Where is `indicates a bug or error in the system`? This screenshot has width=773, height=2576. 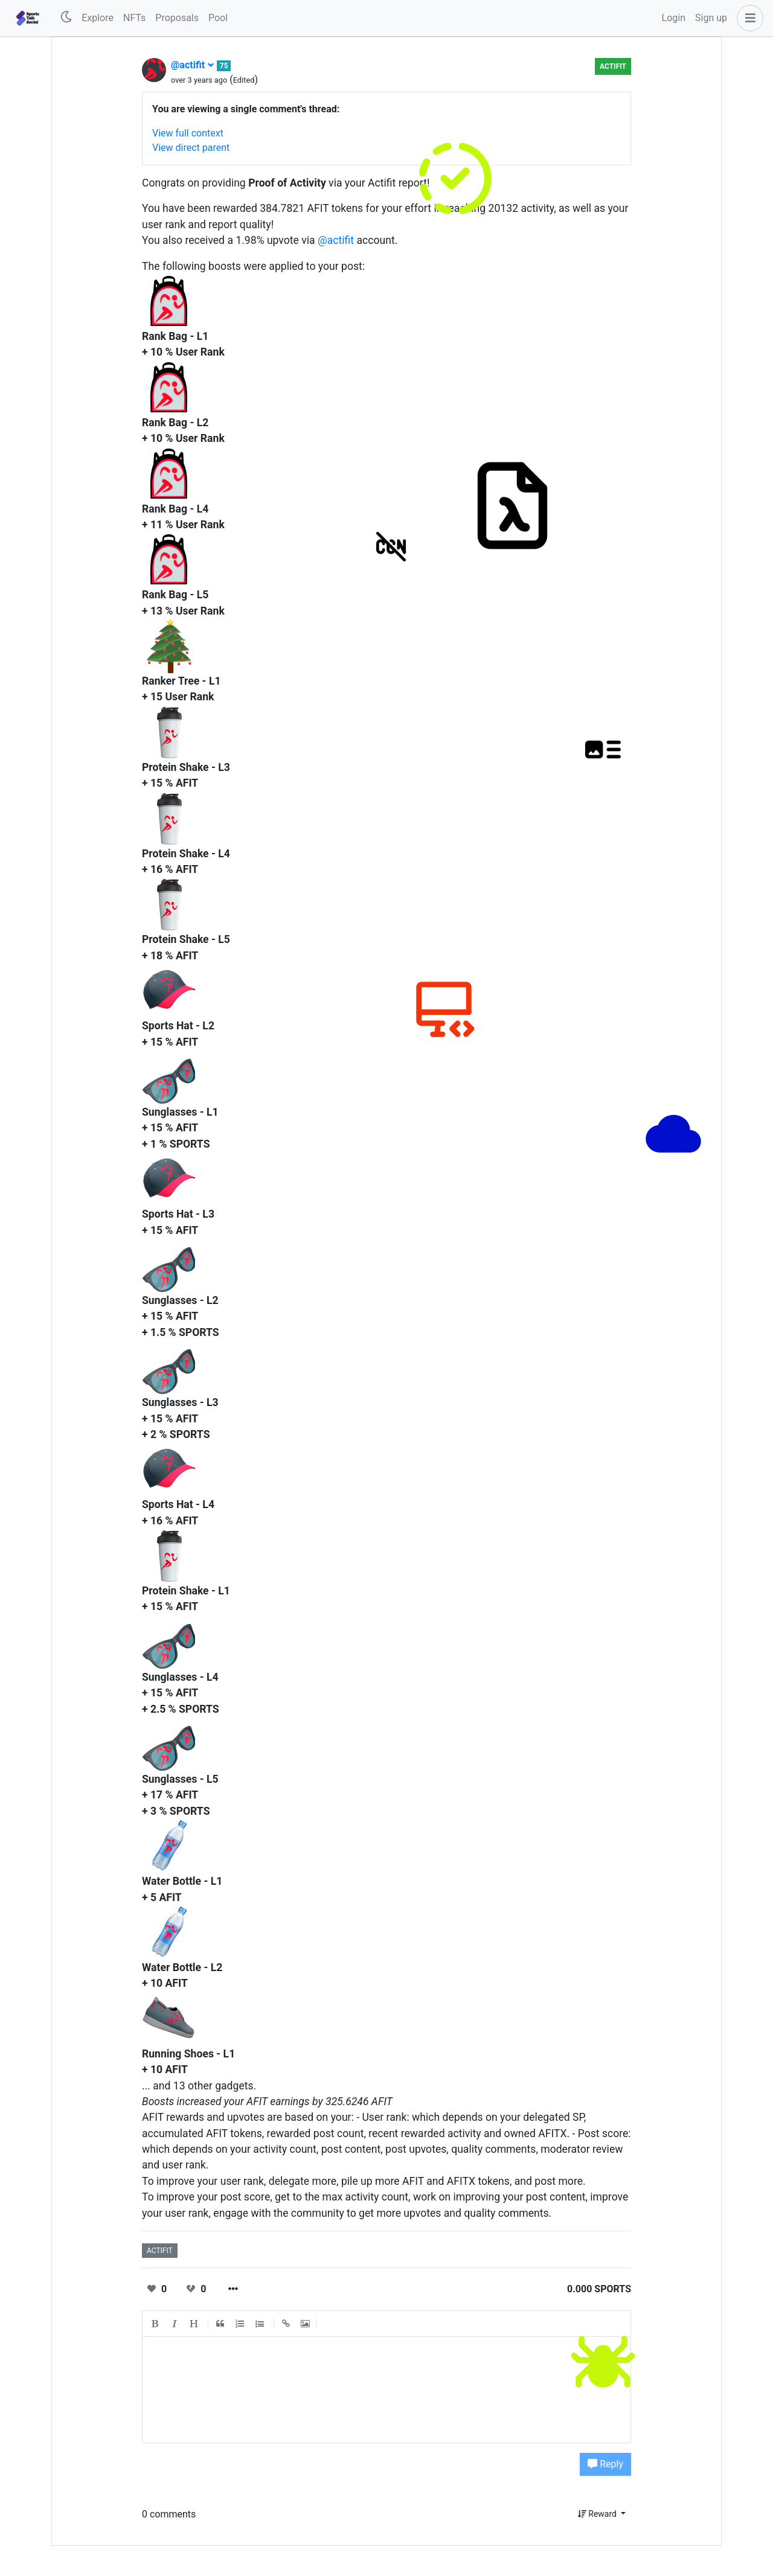
indicates a bug or error in the system is located at coordinates (603, 2363).